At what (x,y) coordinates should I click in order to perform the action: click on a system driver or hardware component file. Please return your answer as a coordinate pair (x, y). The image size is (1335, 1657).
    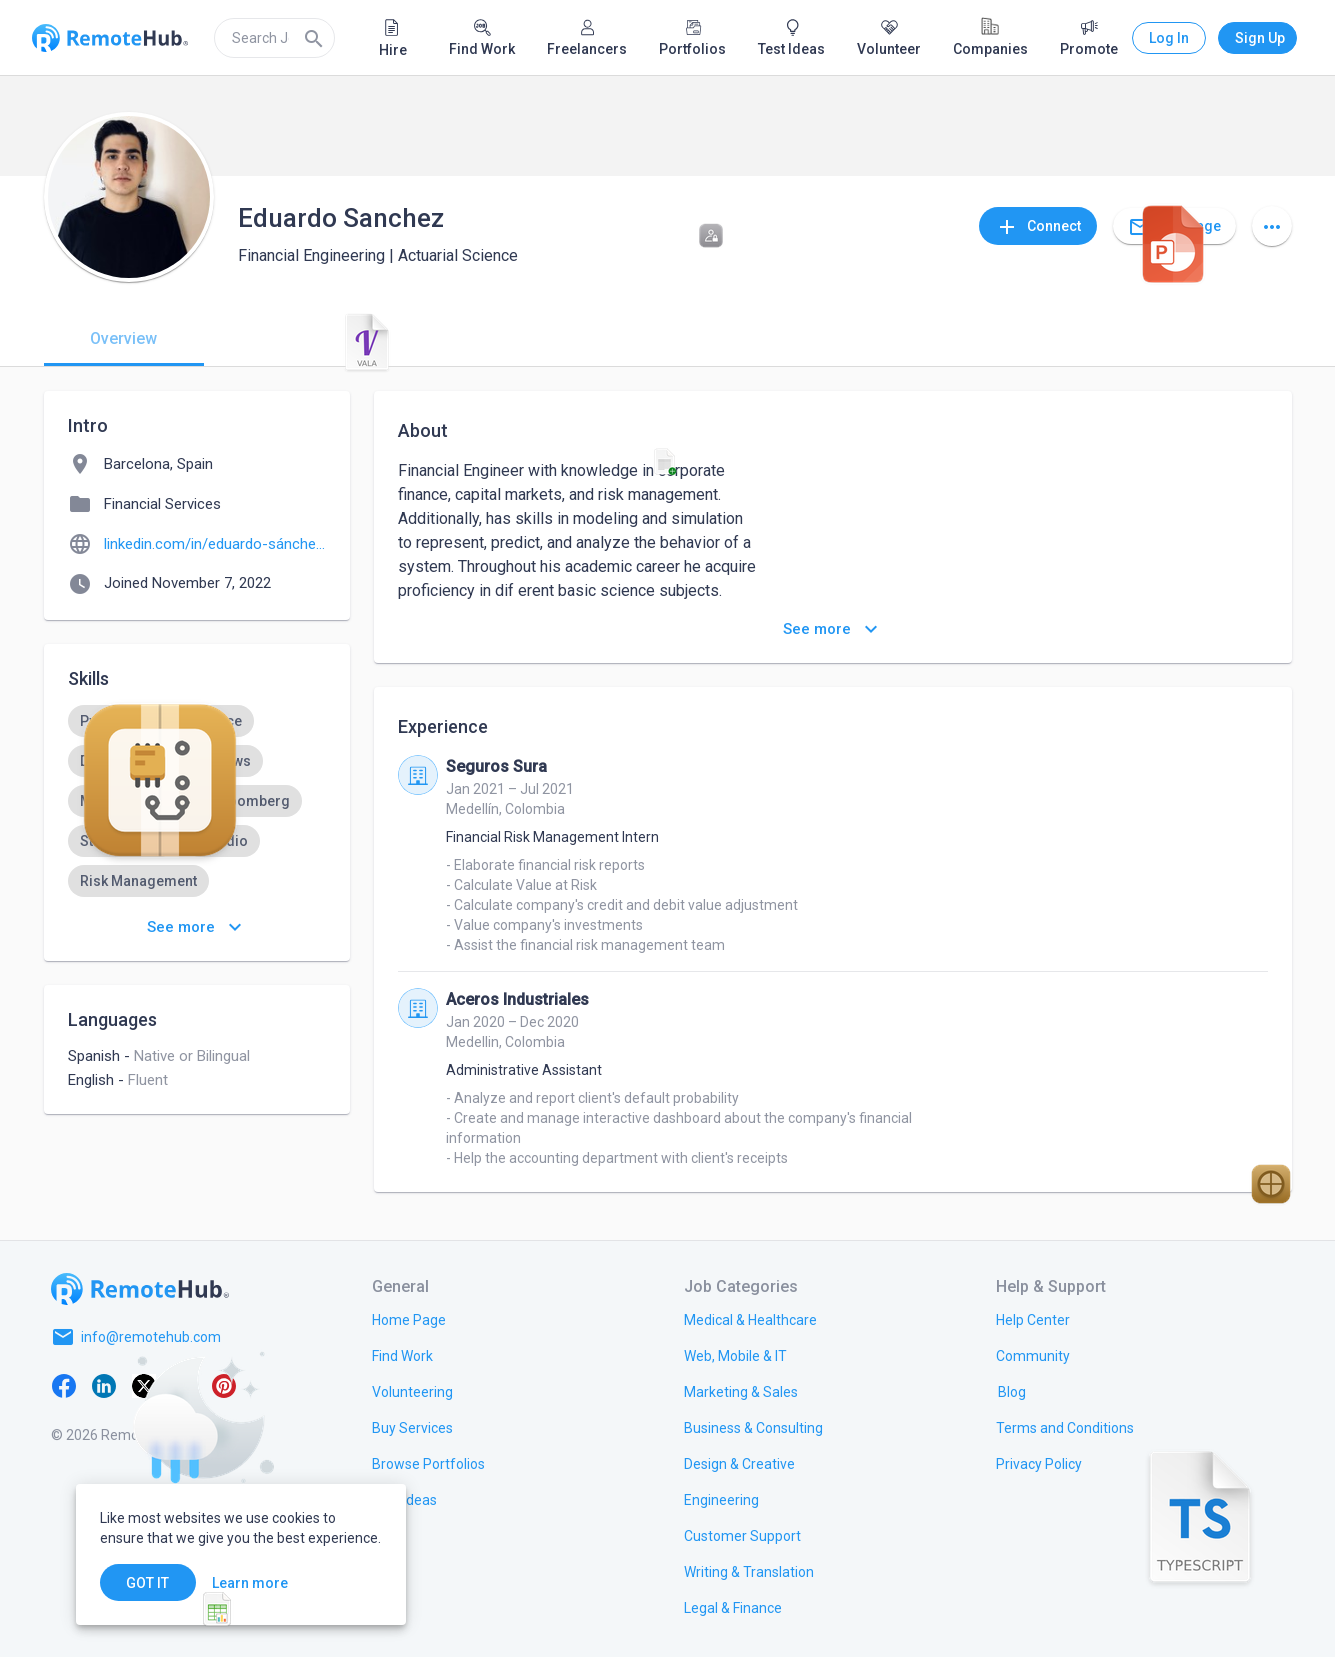
    Looking at the image, I should click on (160, 783).